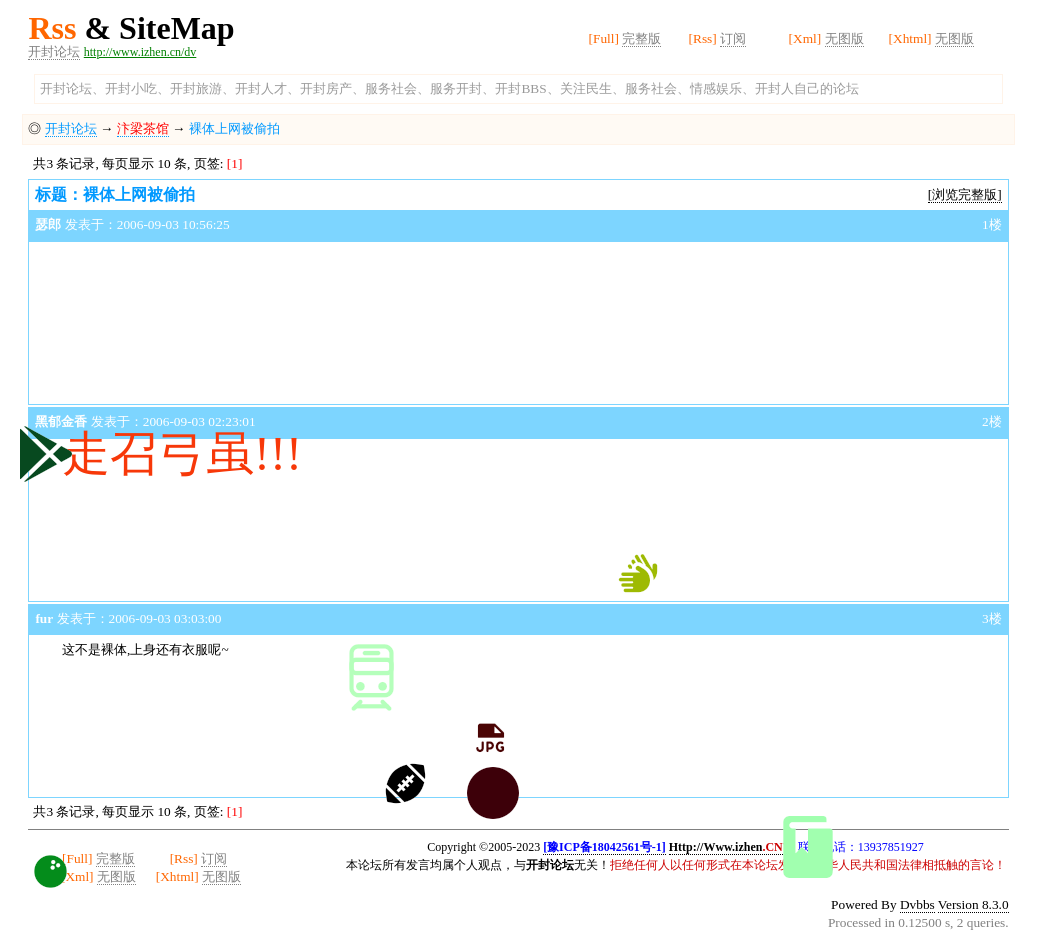 This screenshot has width=1037, height=933. Describe the element at coordinates (808, 847) in the screenshot. I see `access bookmarked content or saved references` at that location.